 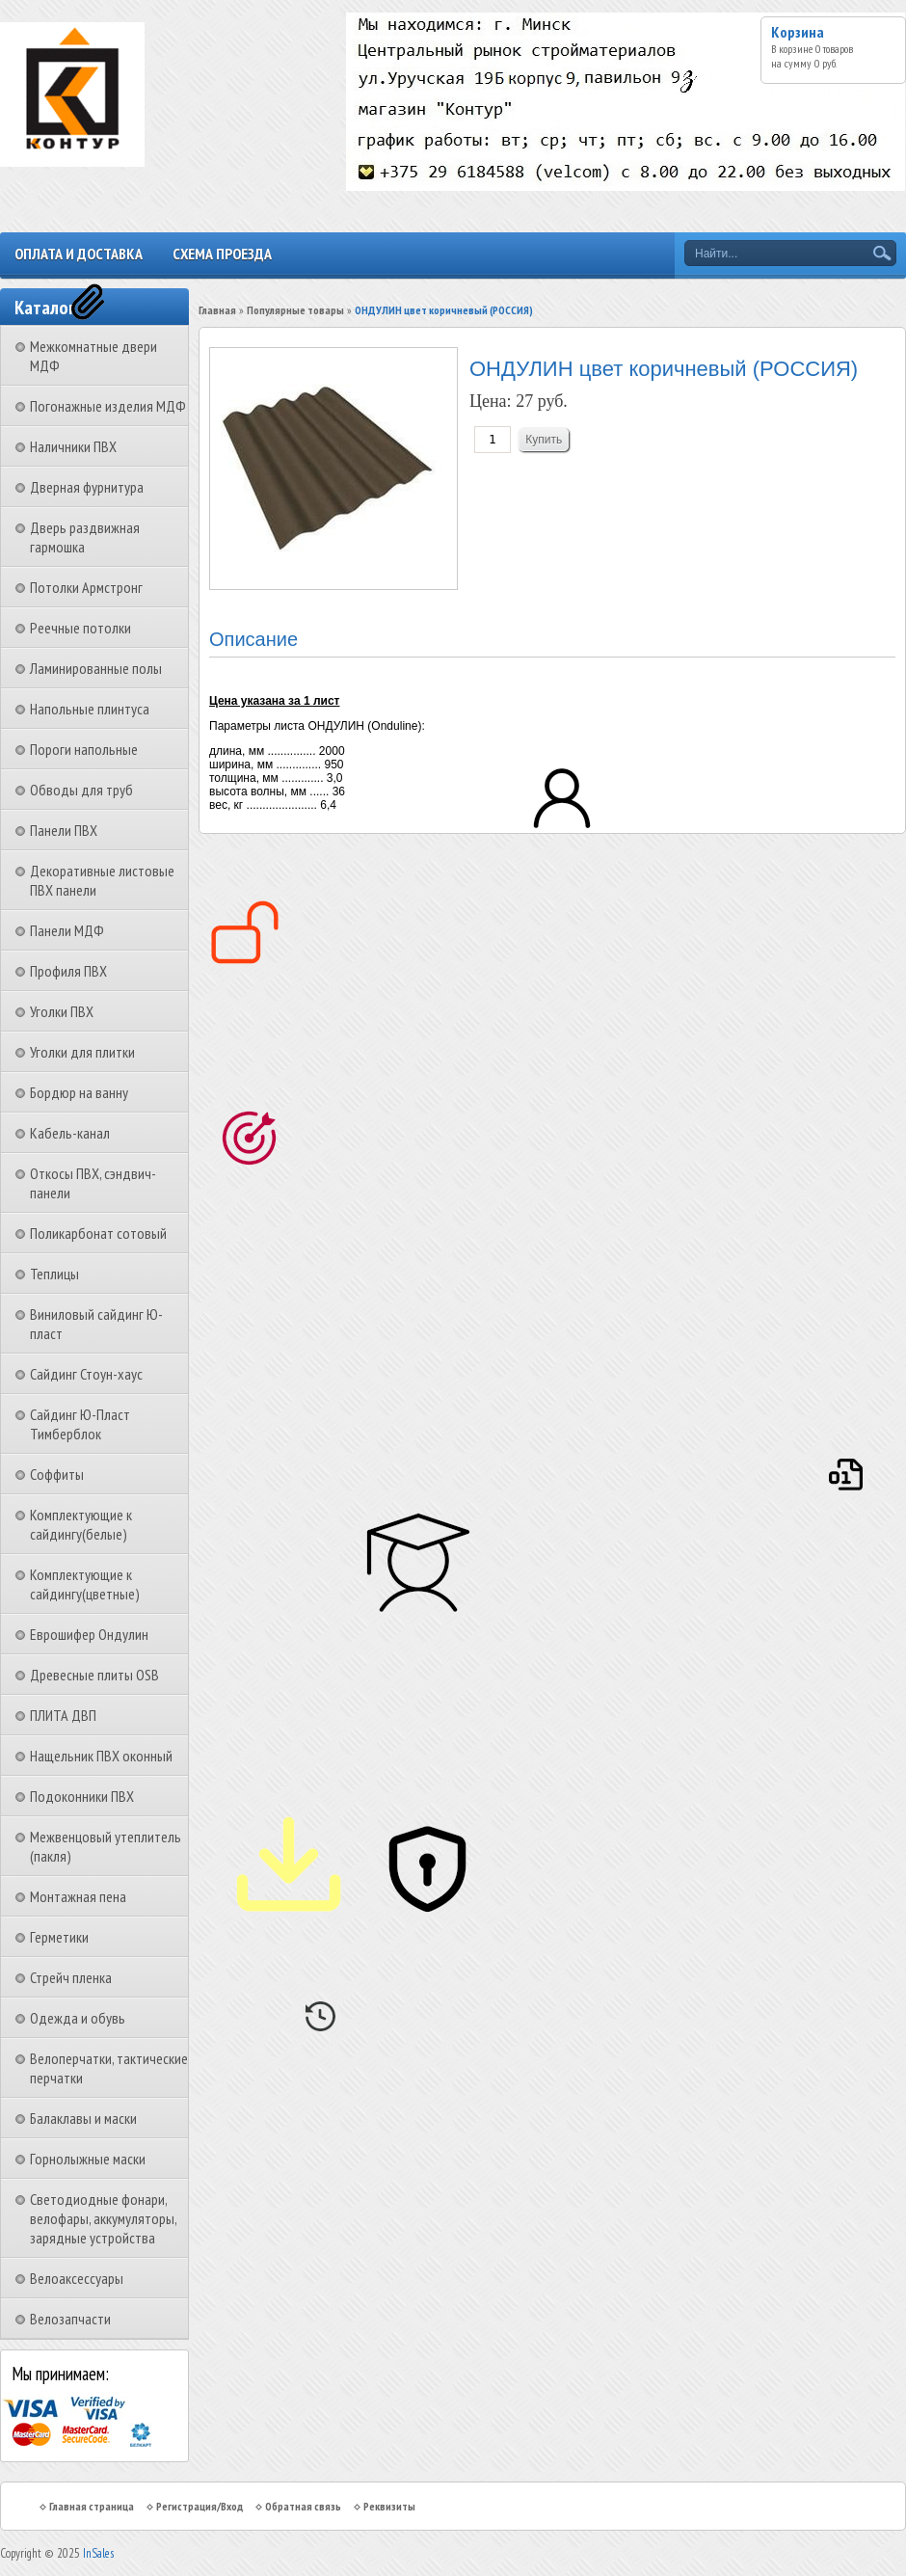 What do you see at coordinates (249, 1138) in the screenshot?
I see `set or view your goals` at bounding box center [249, 1138].